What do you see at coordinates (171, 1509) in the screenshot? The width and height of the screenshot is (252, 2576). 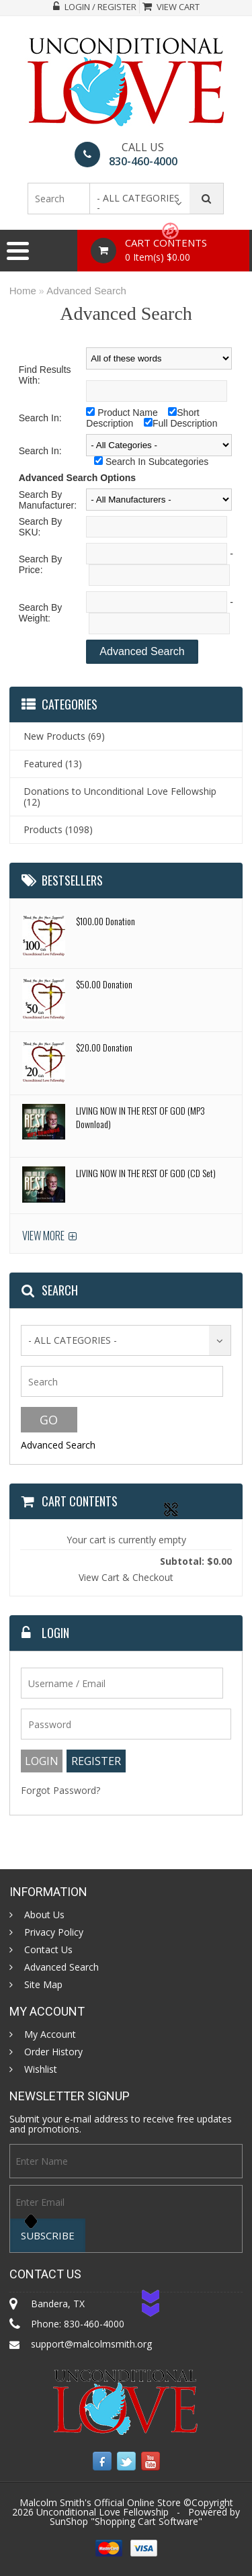 I see `drone connectivity disabled` at bounding box center [171, 1509].